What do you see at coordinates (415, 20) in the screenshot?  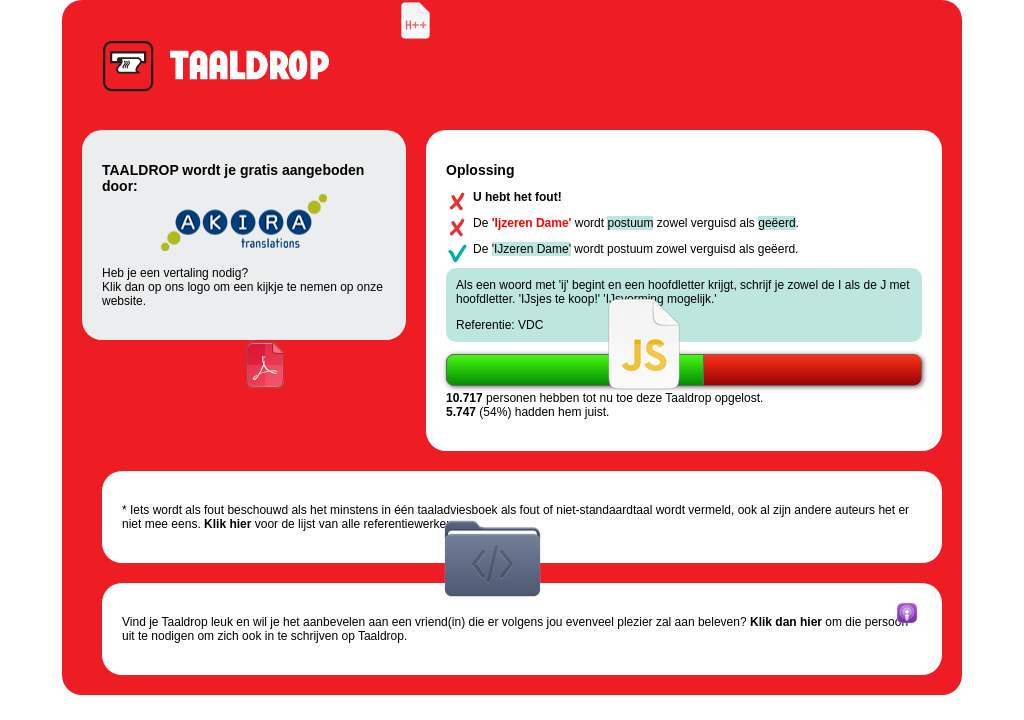 I see `a c++ header file` at bounding box center [415, 20].